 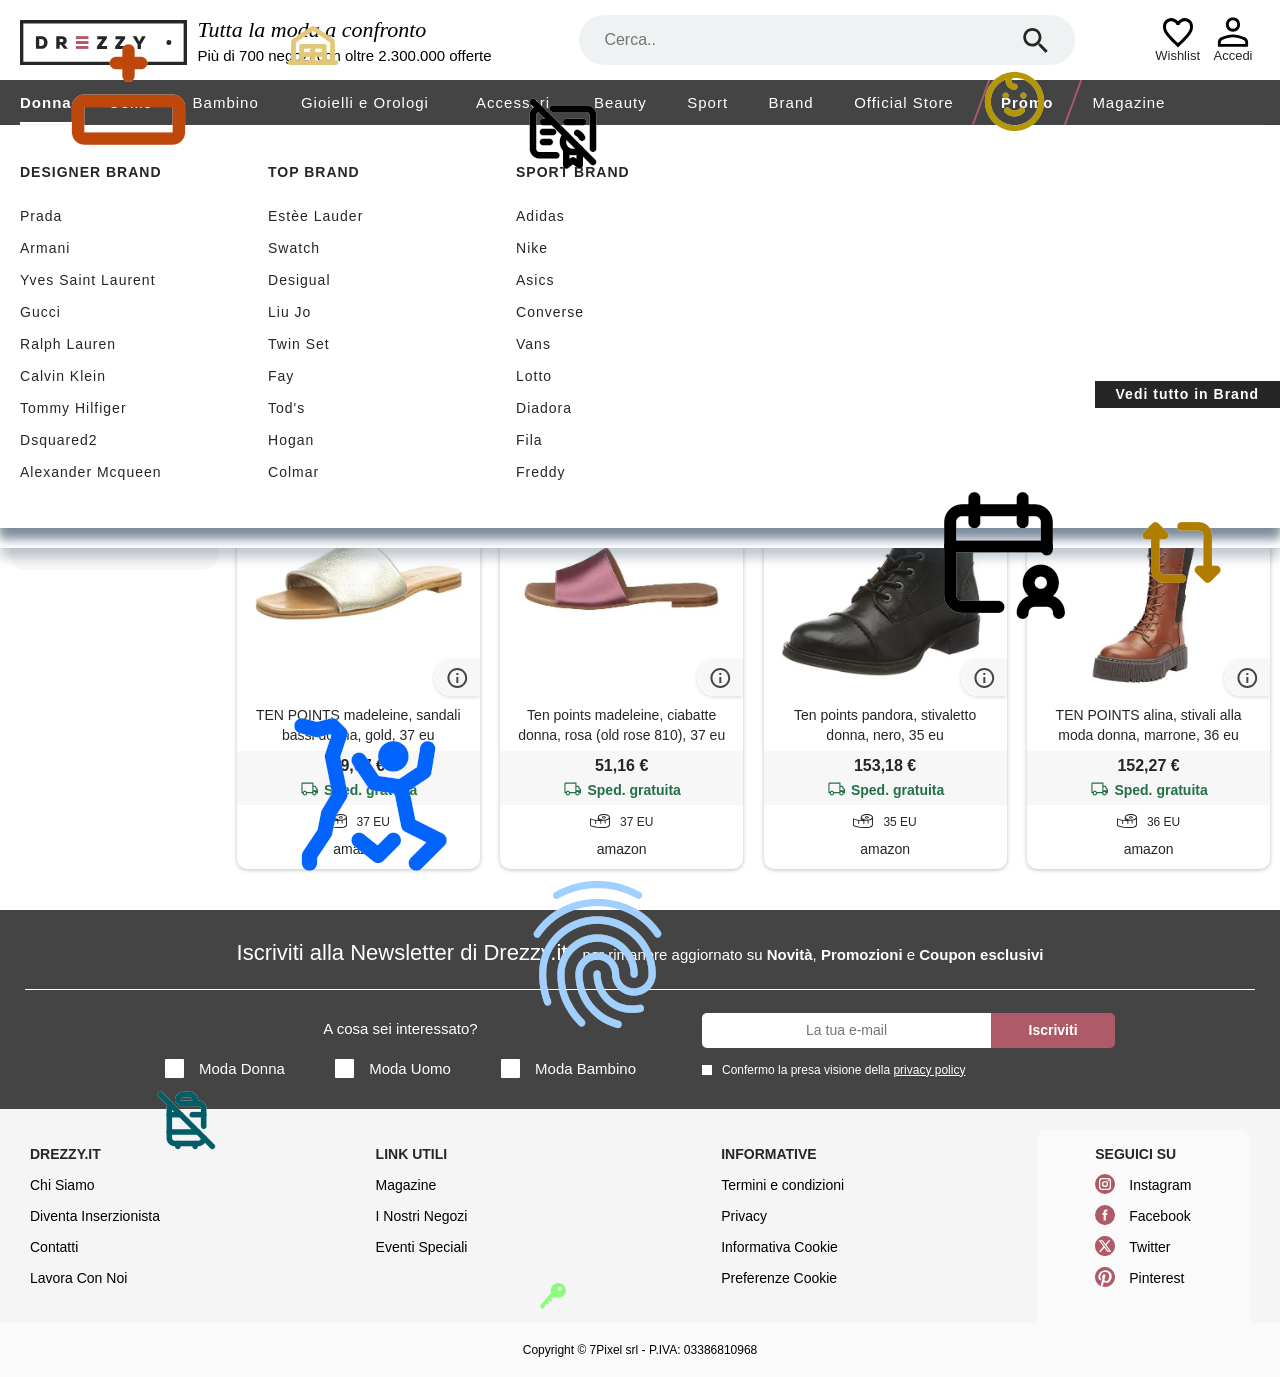 I want to click on cliff jumping or adventure activity, so click(x=370, y=794).